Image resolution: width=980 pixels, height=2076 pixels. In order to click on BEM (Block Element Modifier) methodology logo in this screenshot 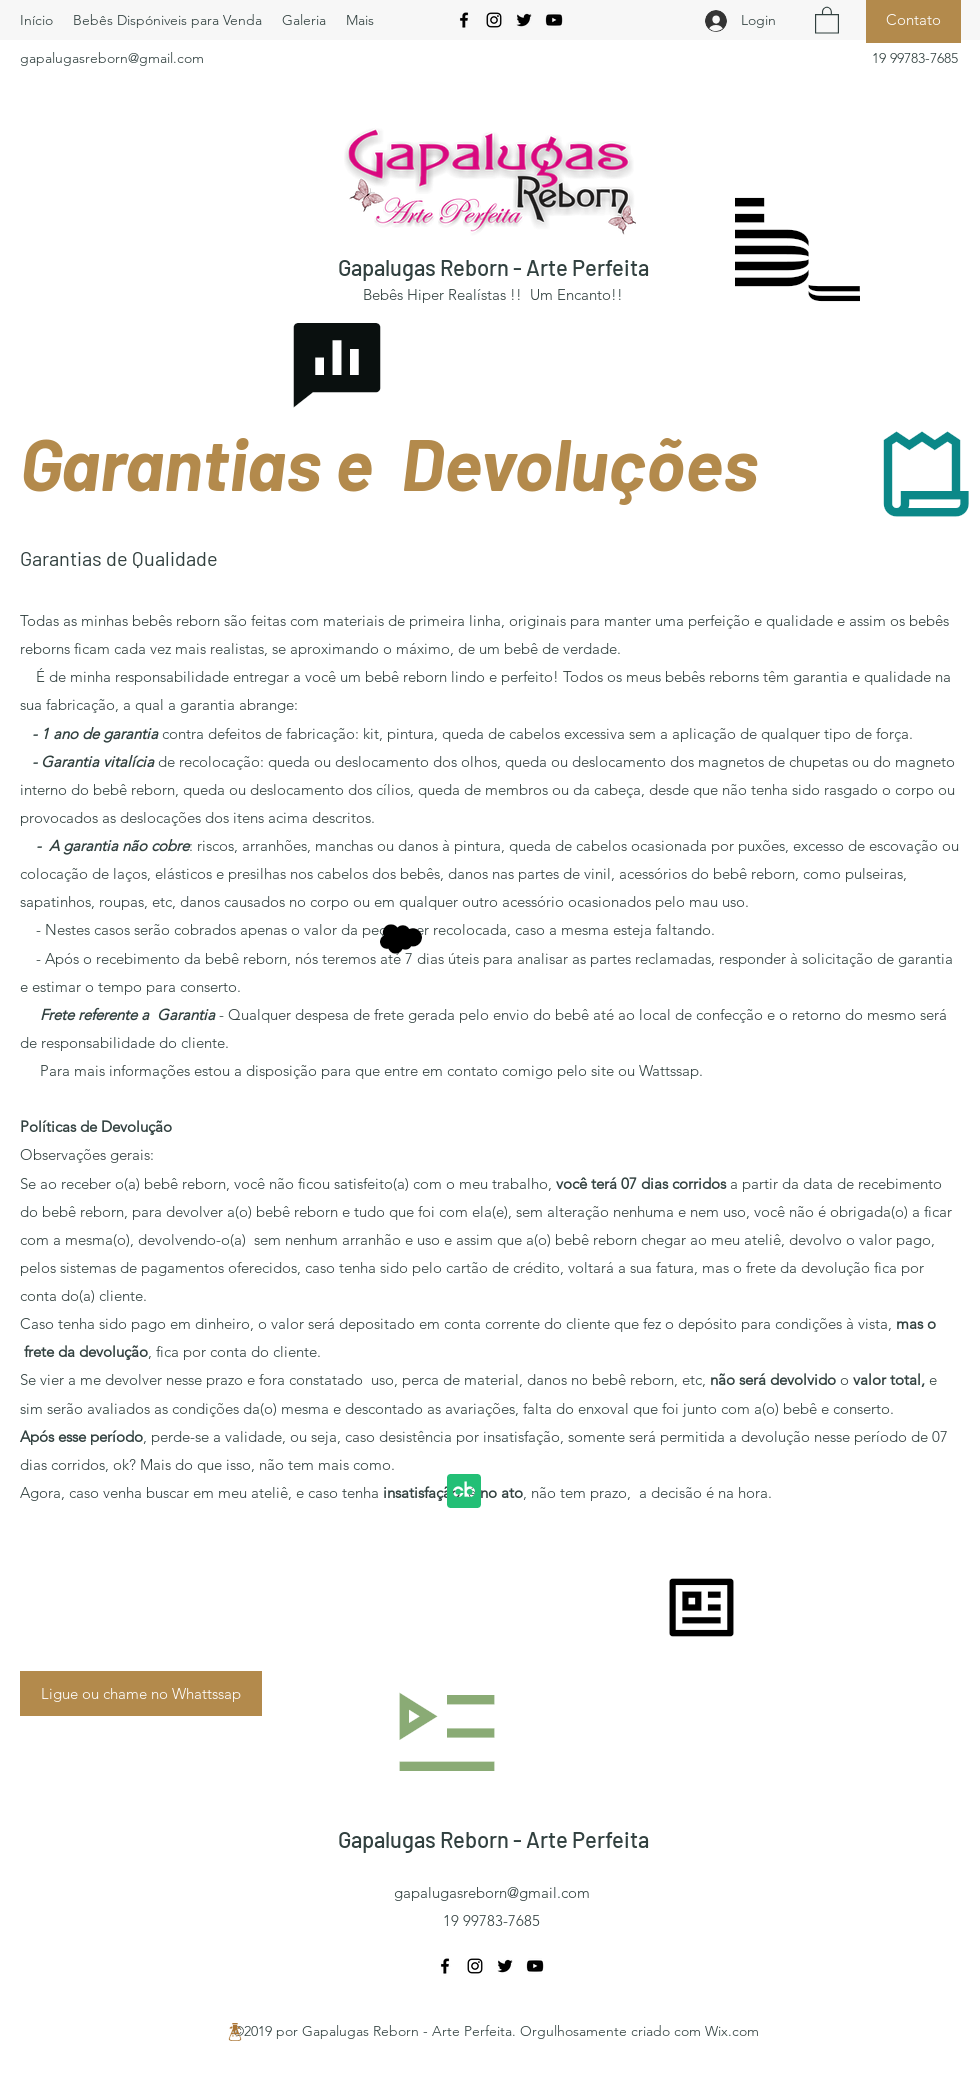, I will do `click(797, 249)`.